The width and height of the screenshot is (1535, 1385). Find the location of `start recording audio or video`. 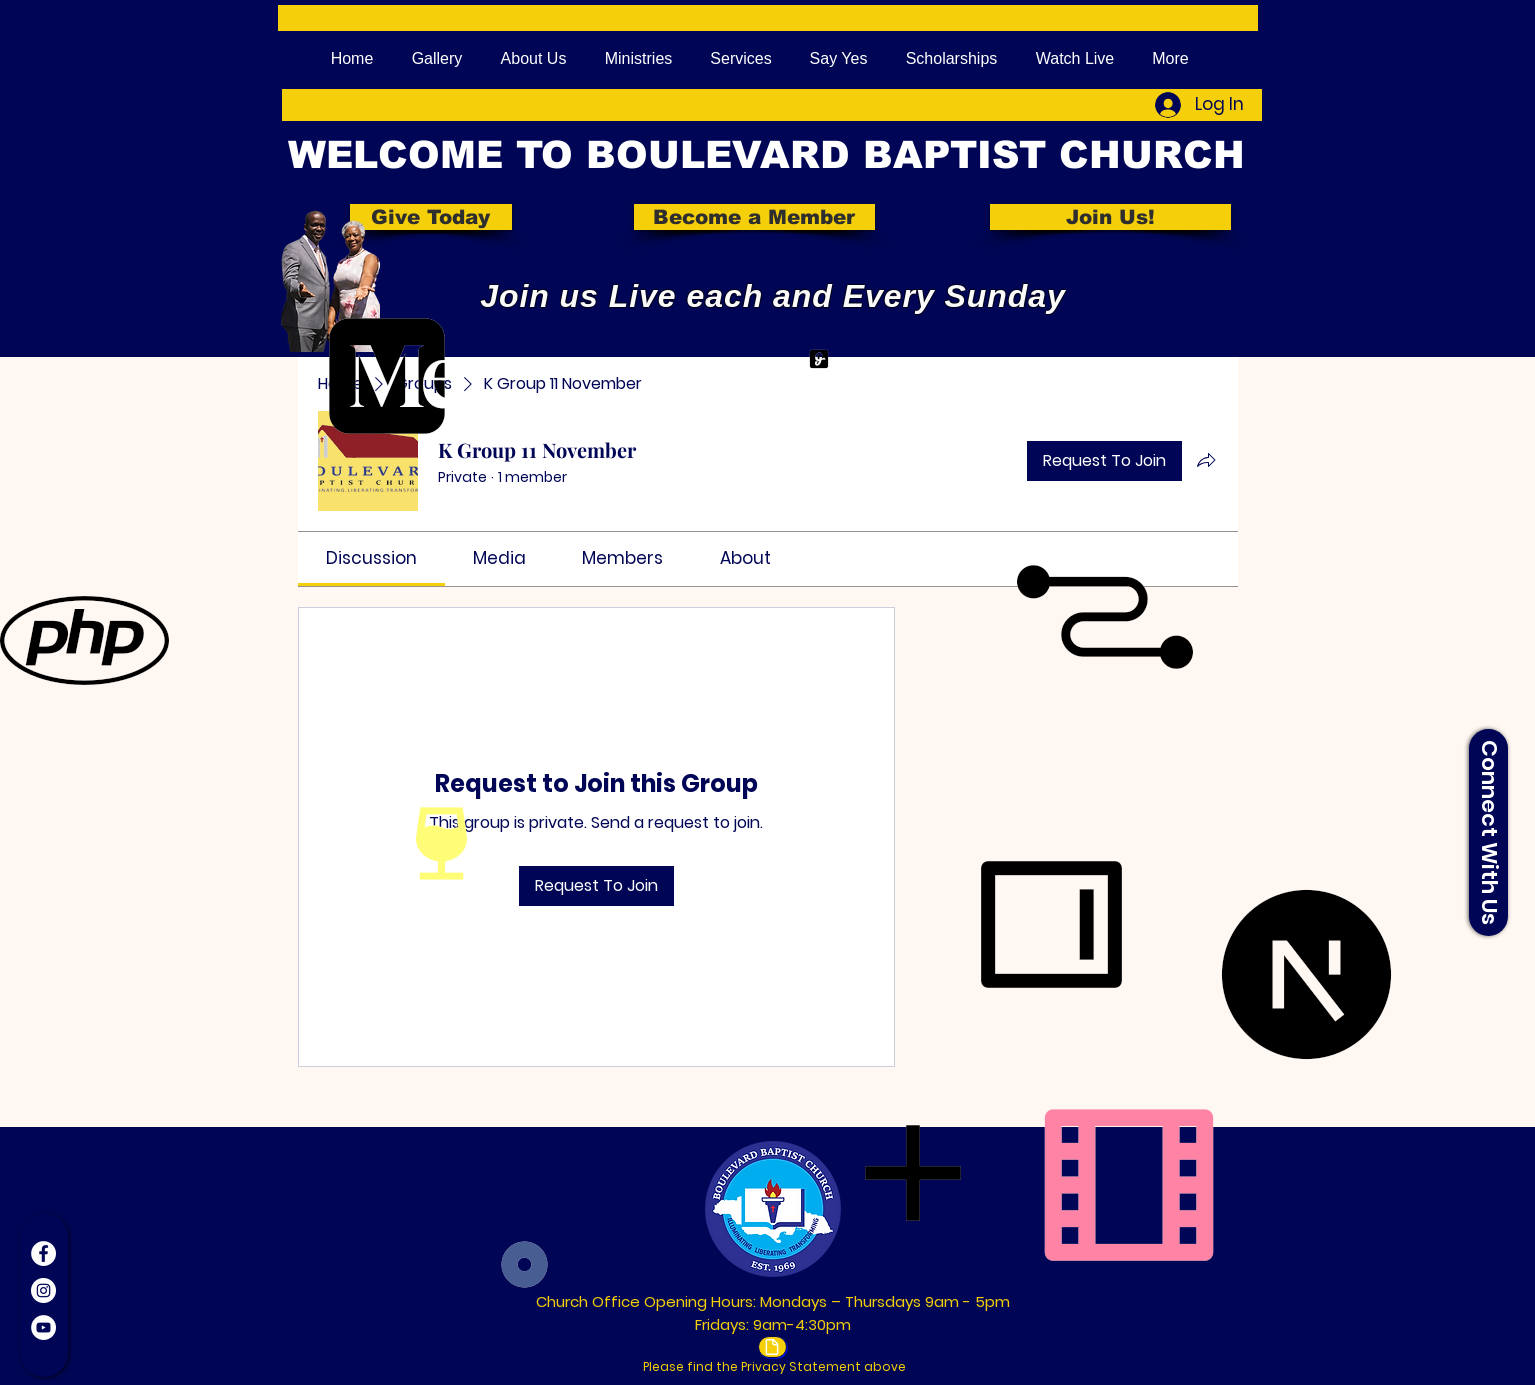

start recording audio or video is located at coordinates (524, 1264).